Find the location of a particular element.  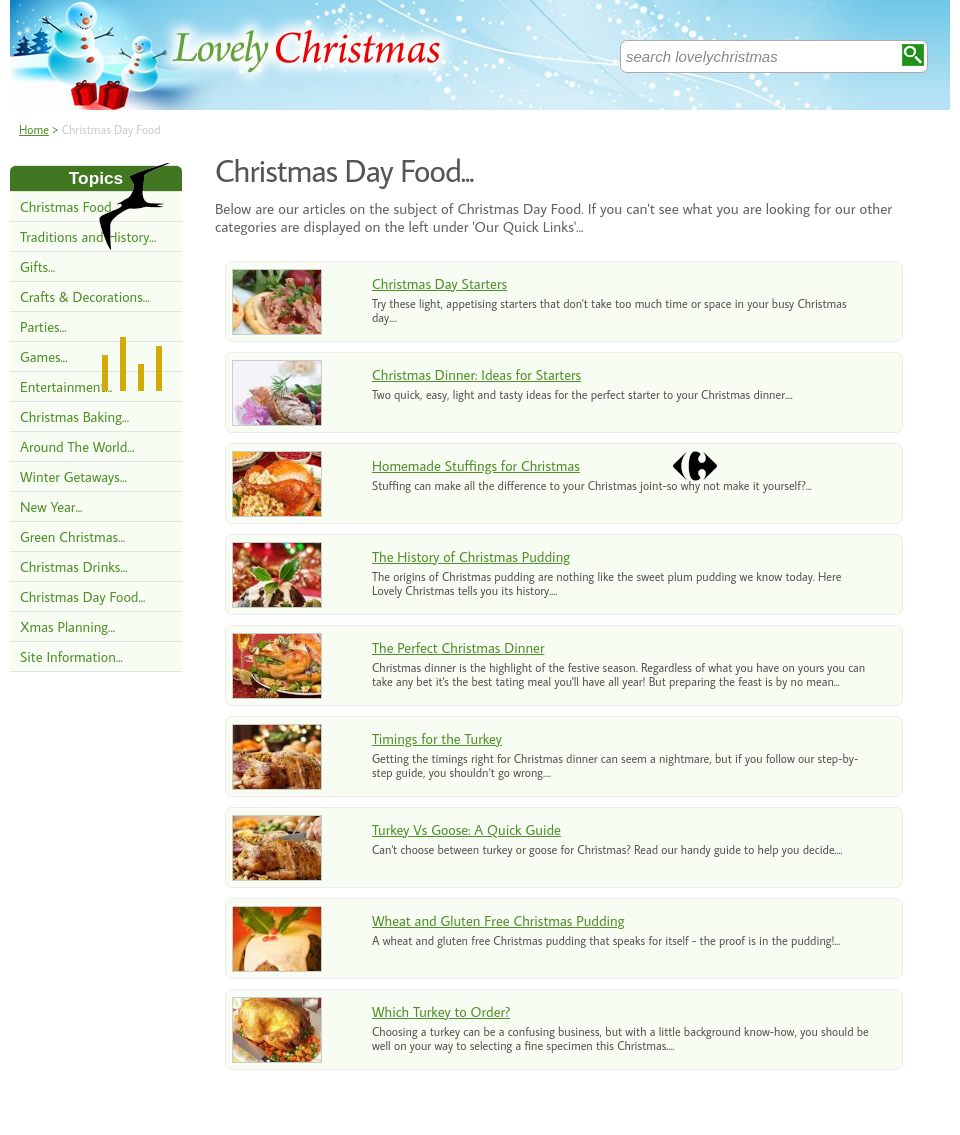

open the Carrefour shopping app is located at coordinates (695, 466).